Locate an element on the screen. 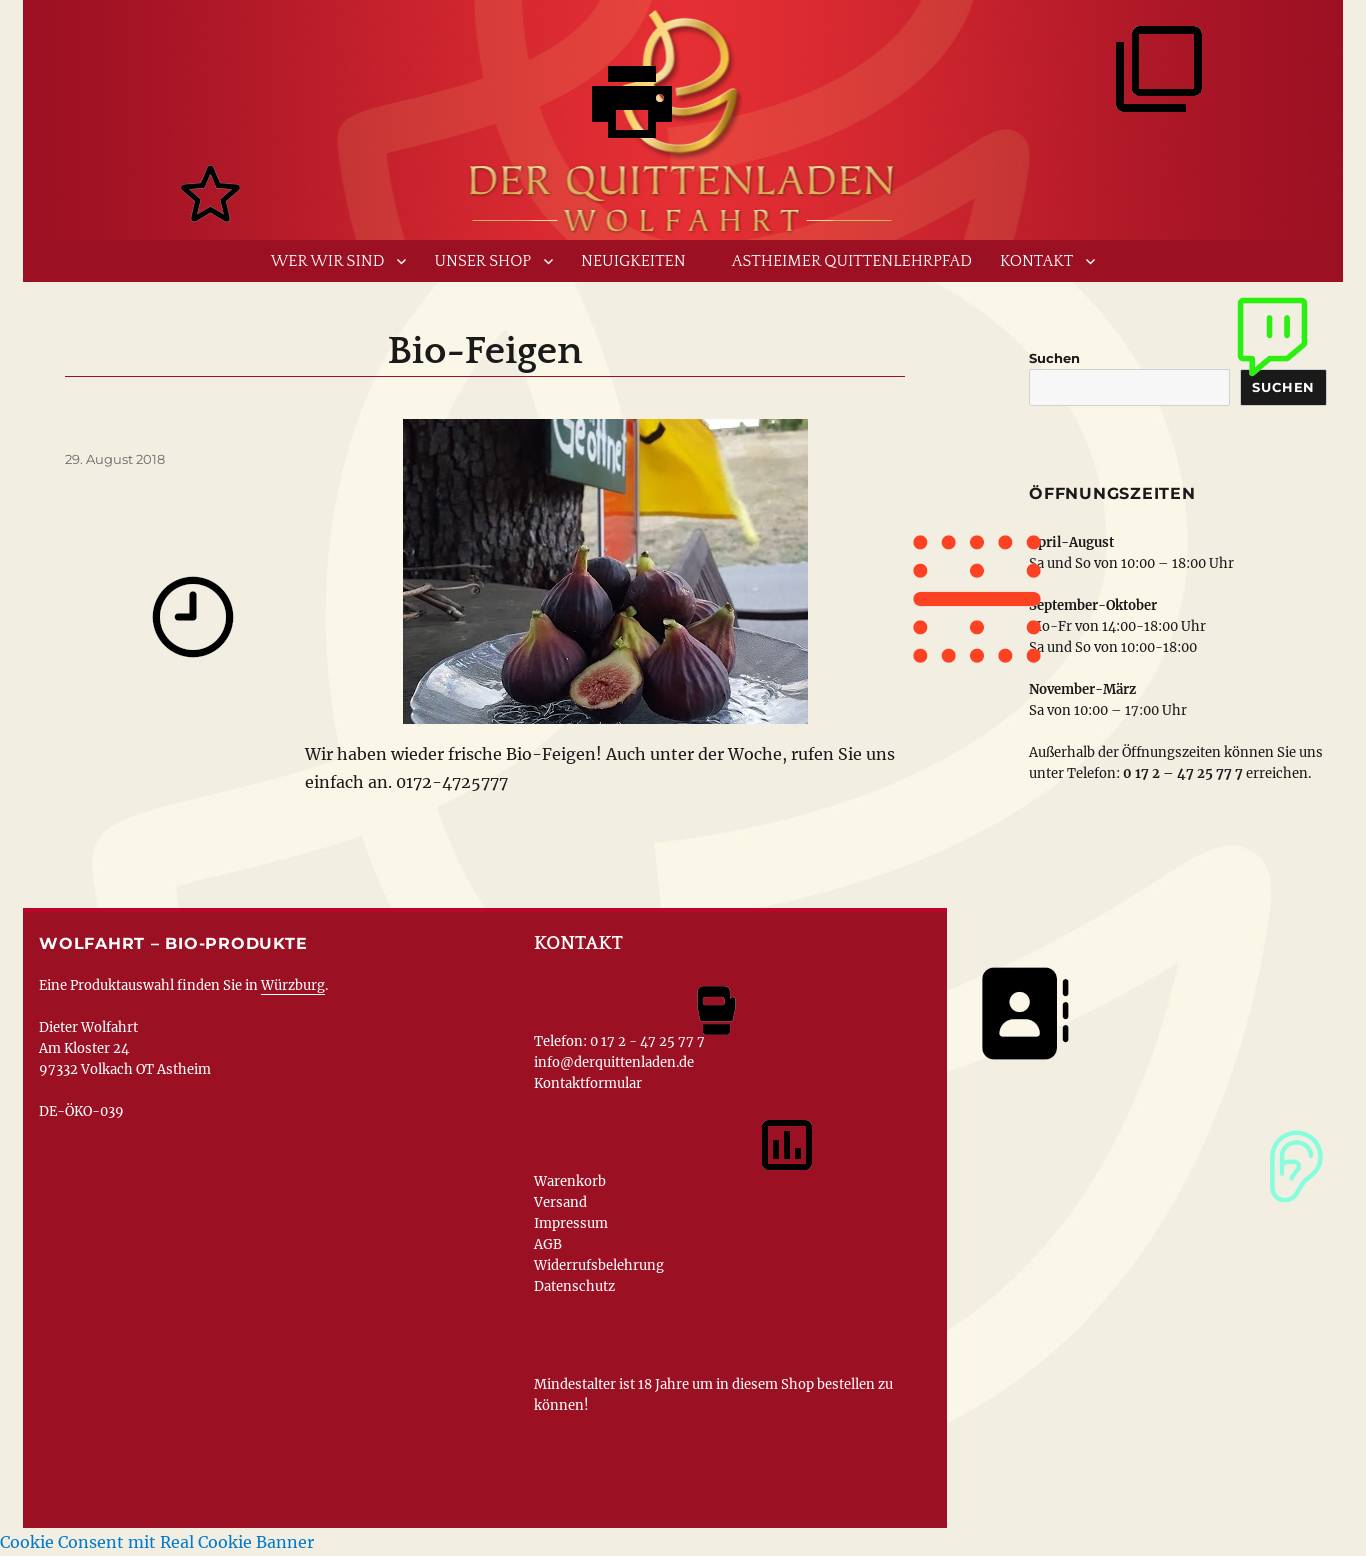 This screenshot has height=1556, width=1366. accessibility settings for hearing features is located at coordinates (1296, 1166).